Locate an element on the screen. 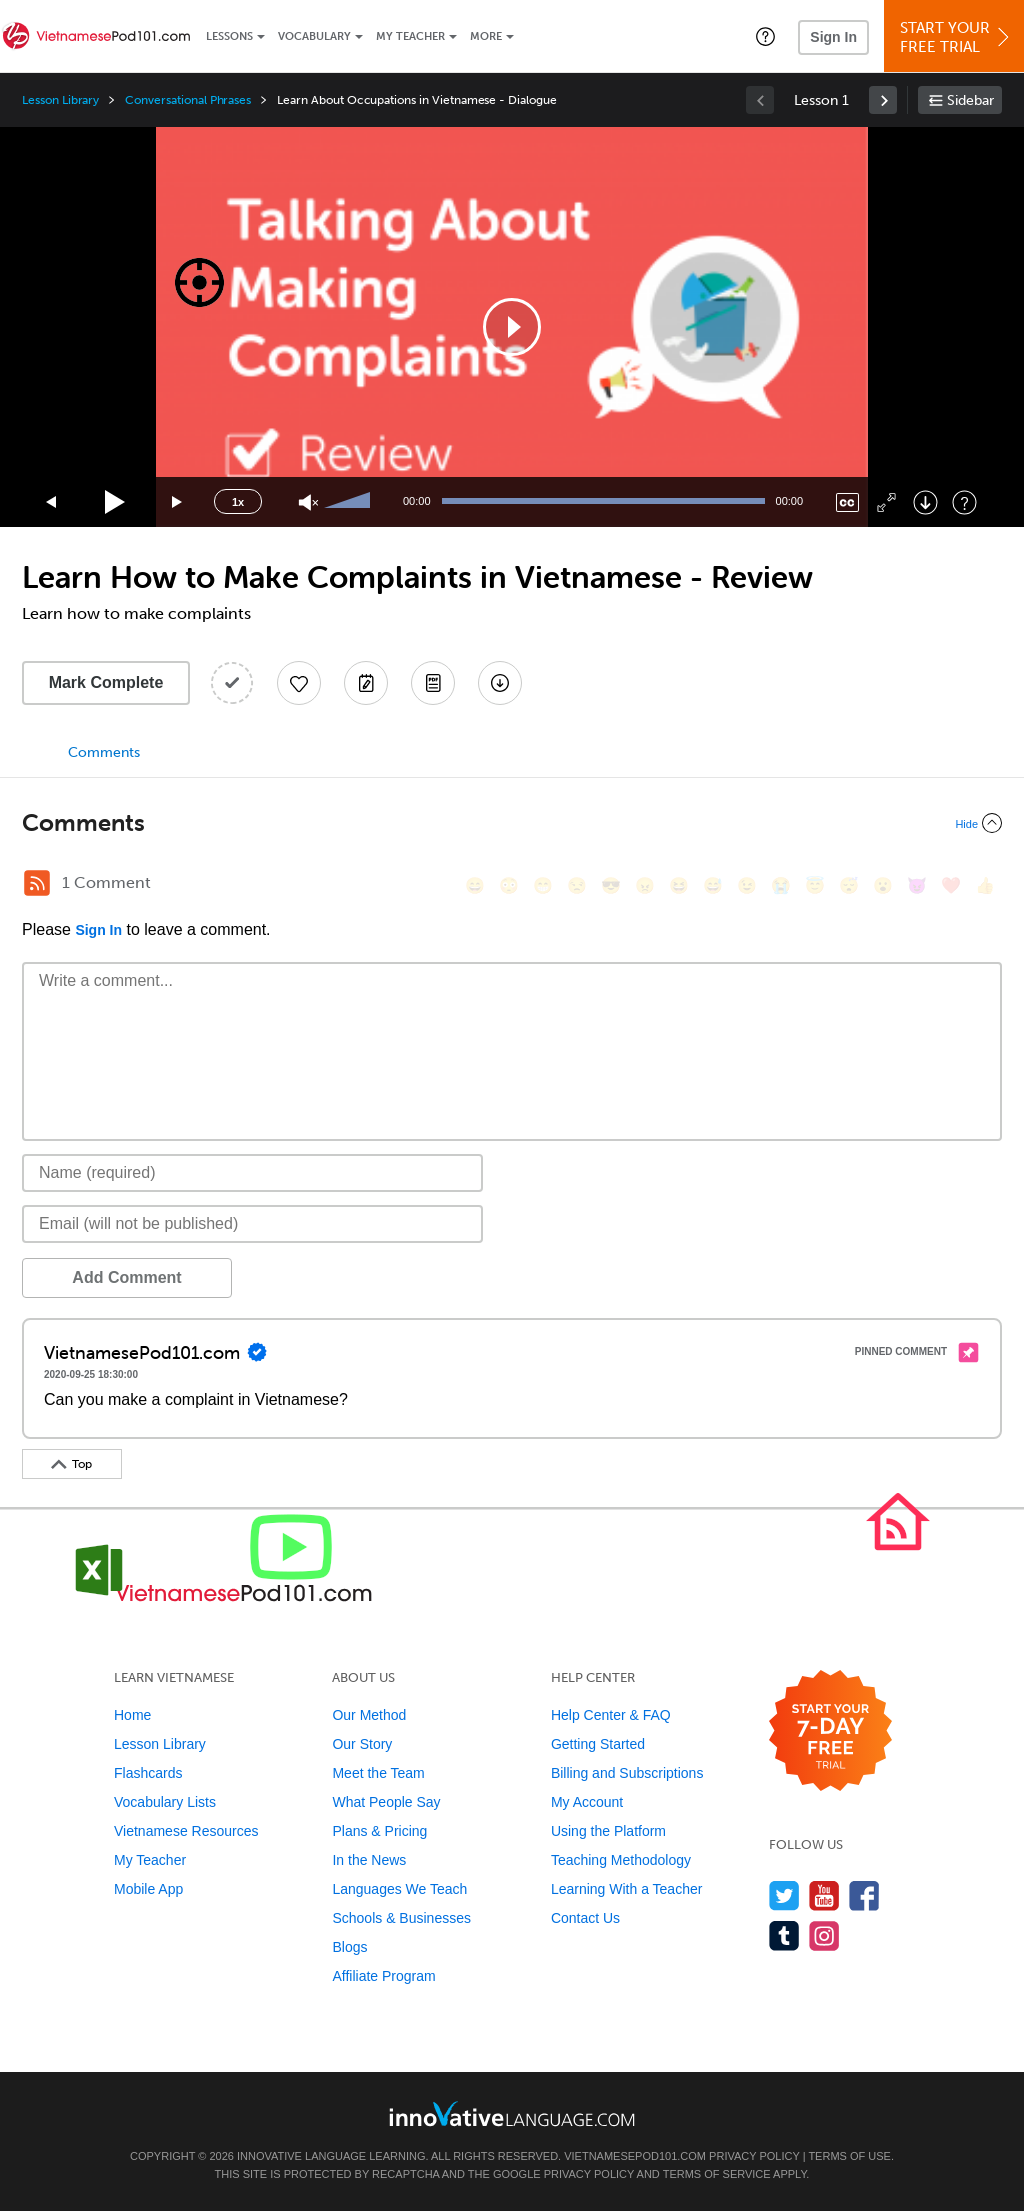 This screenshot has width=1024, height=2211. open YouTube is located at coordinates (291, 1547).